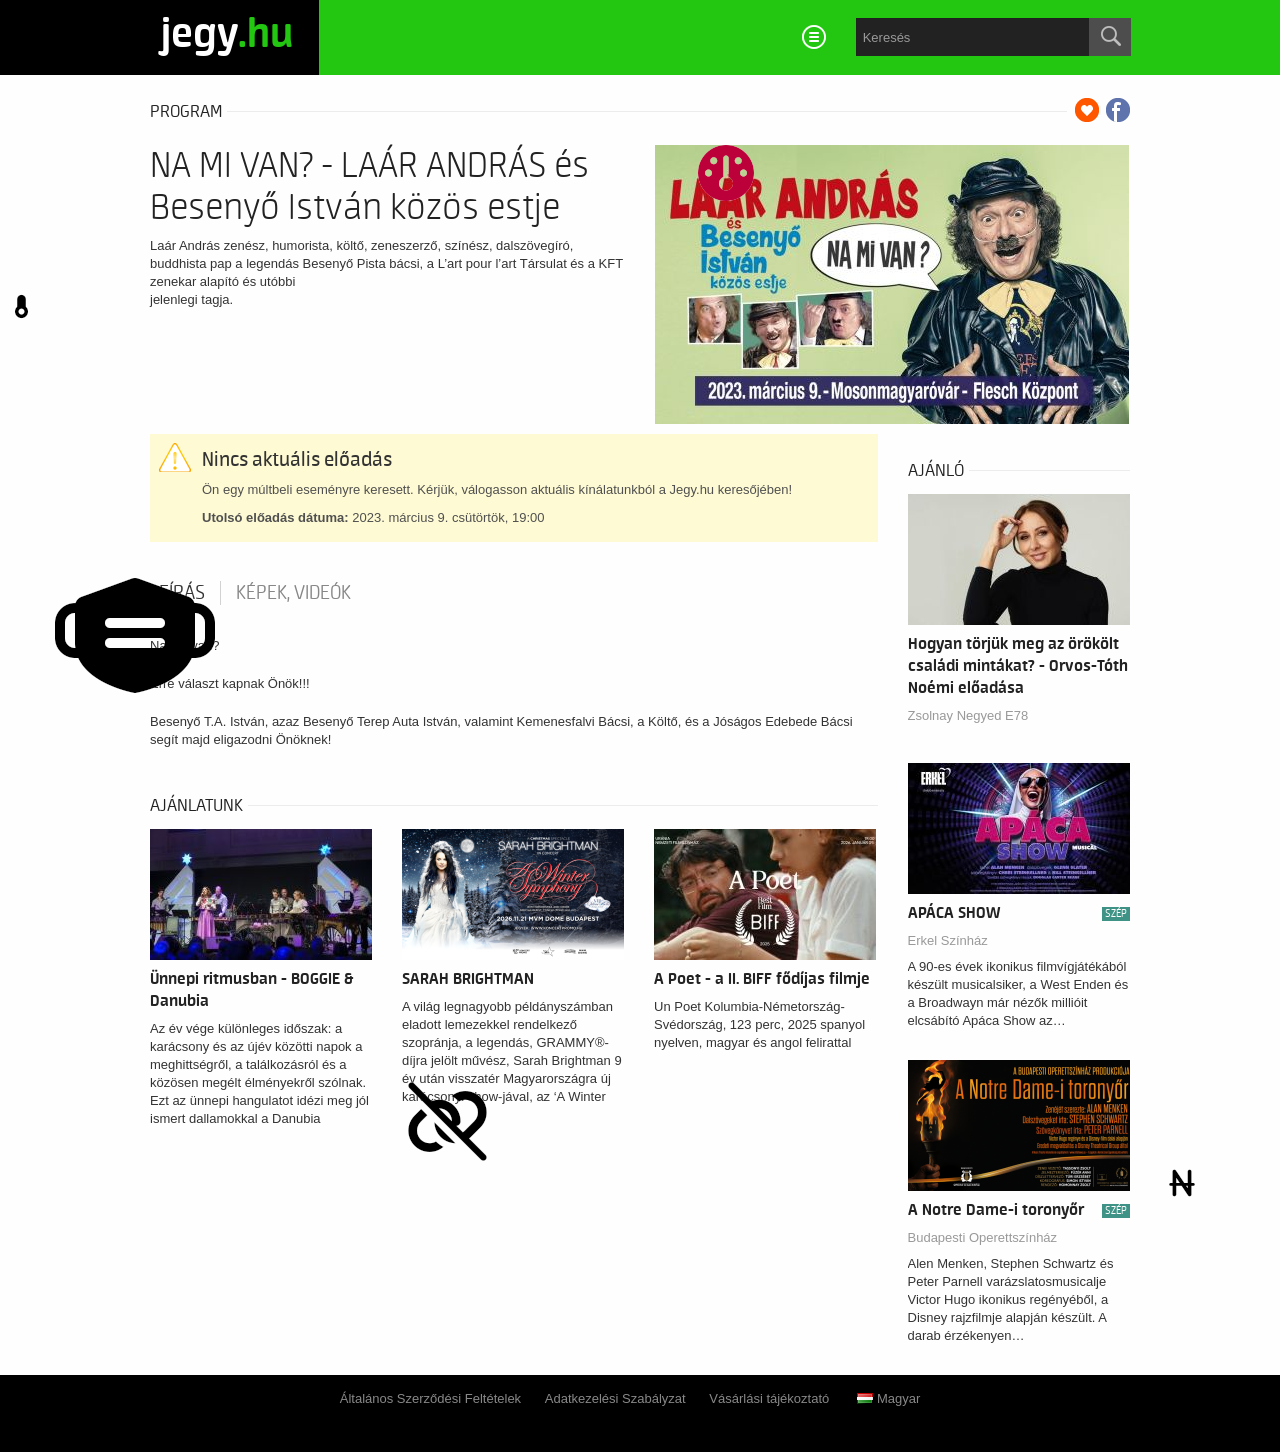  Describe the element at coordinates (21, 306) in the screenshot. I see `indicates lowest temperature setting or reading` at that location.